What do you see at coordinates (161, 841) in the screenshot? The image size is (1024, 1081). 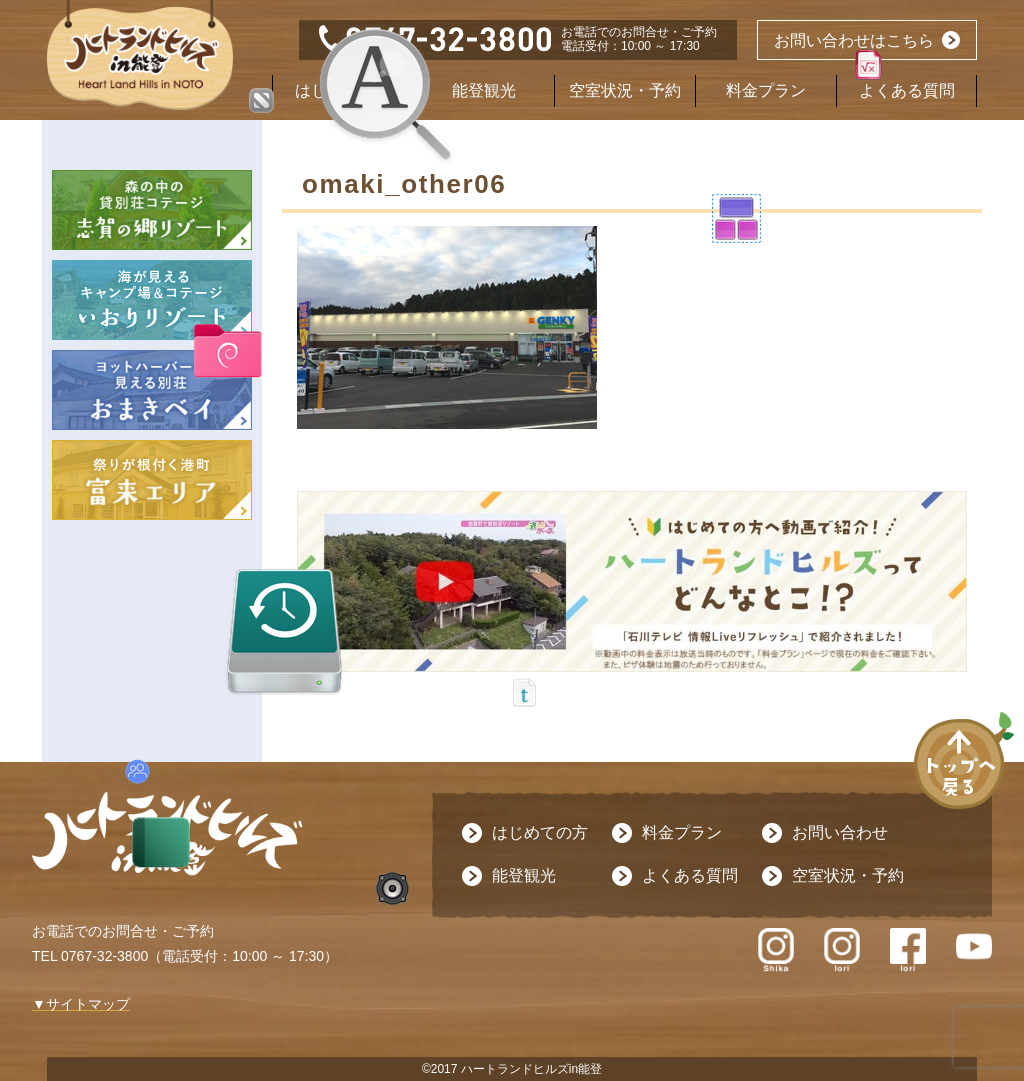 I see `access desktop folder or files` at bounding box center [161, 841].